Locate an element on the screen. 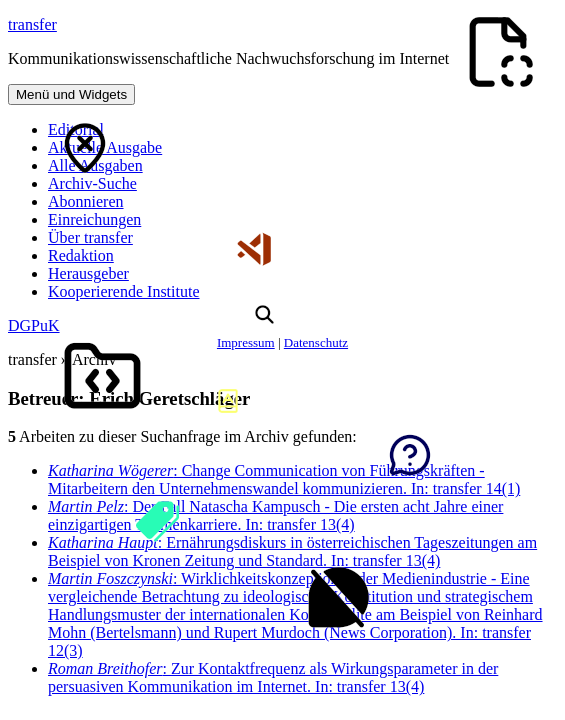 The height and width of the screenshot is (720, 565). open code files directory is located at coordinates (102, 377).